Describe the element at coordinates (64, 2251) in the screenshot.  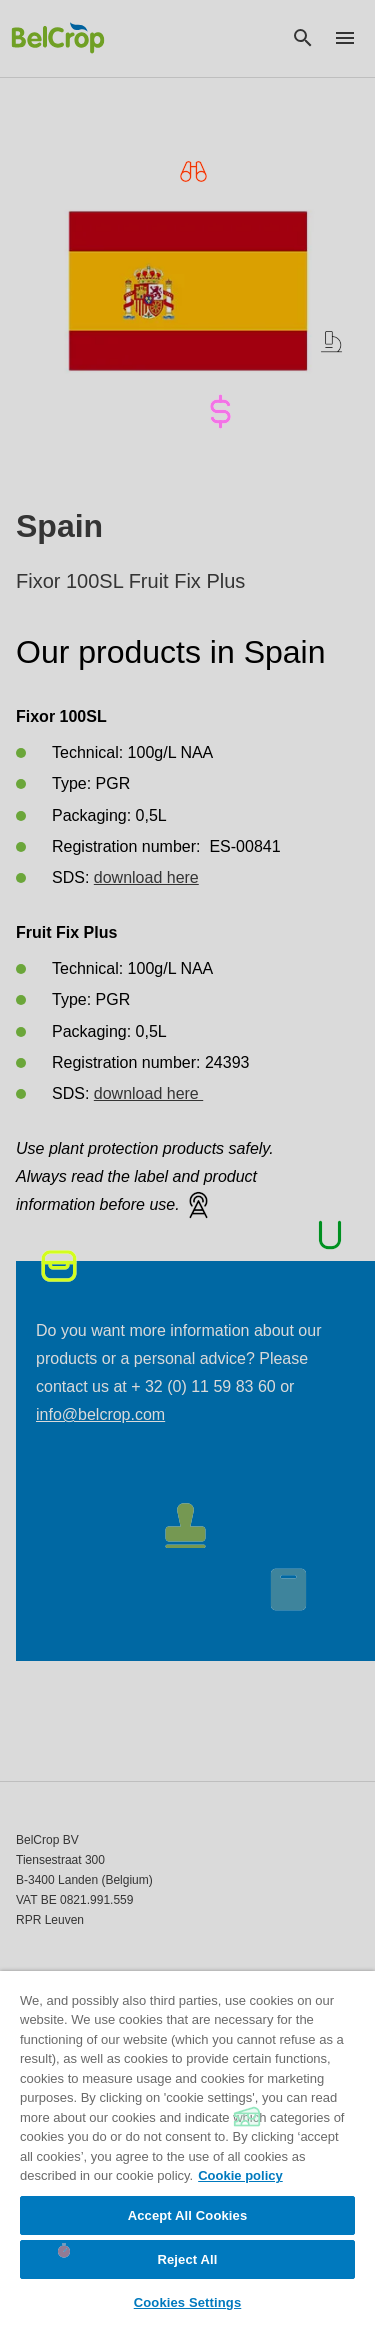
I see `set a countdown timer` at that location.